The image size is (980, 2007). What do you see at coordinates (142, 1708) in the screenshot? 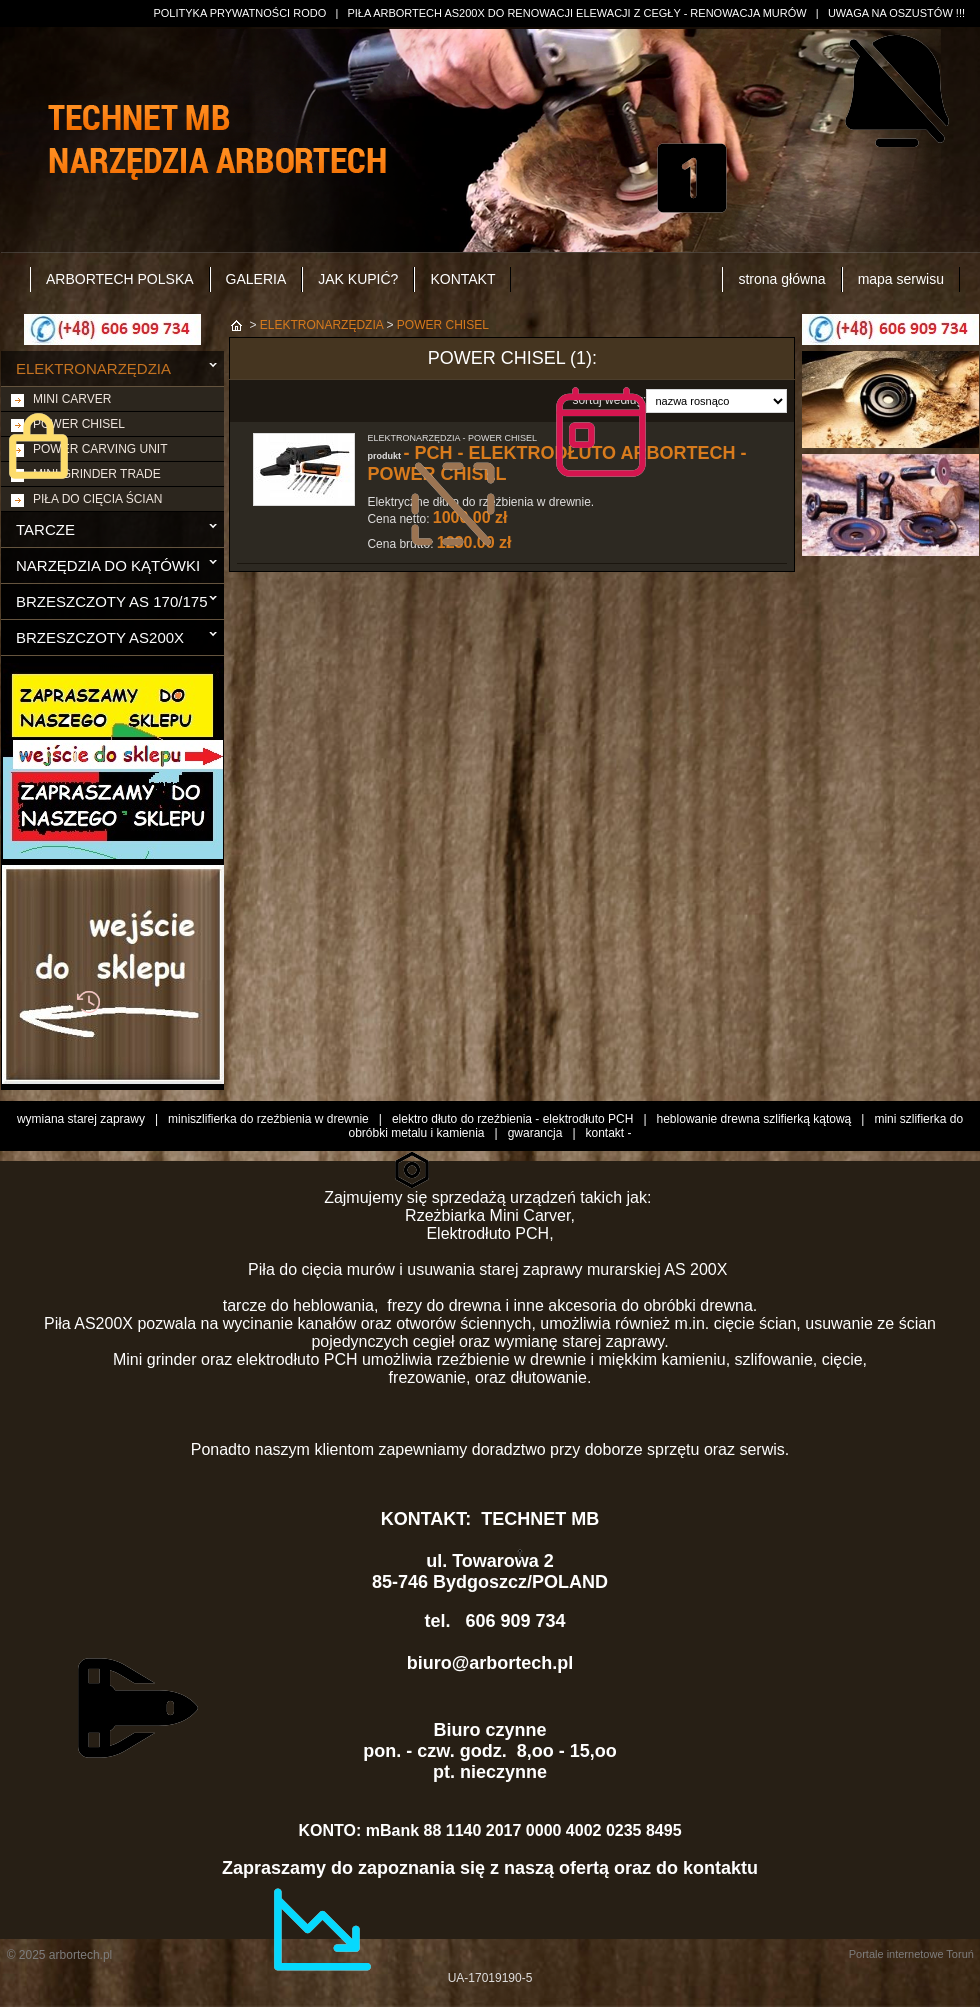
I see `access space or aerospace-related content` at bounding box center [142, 1708].